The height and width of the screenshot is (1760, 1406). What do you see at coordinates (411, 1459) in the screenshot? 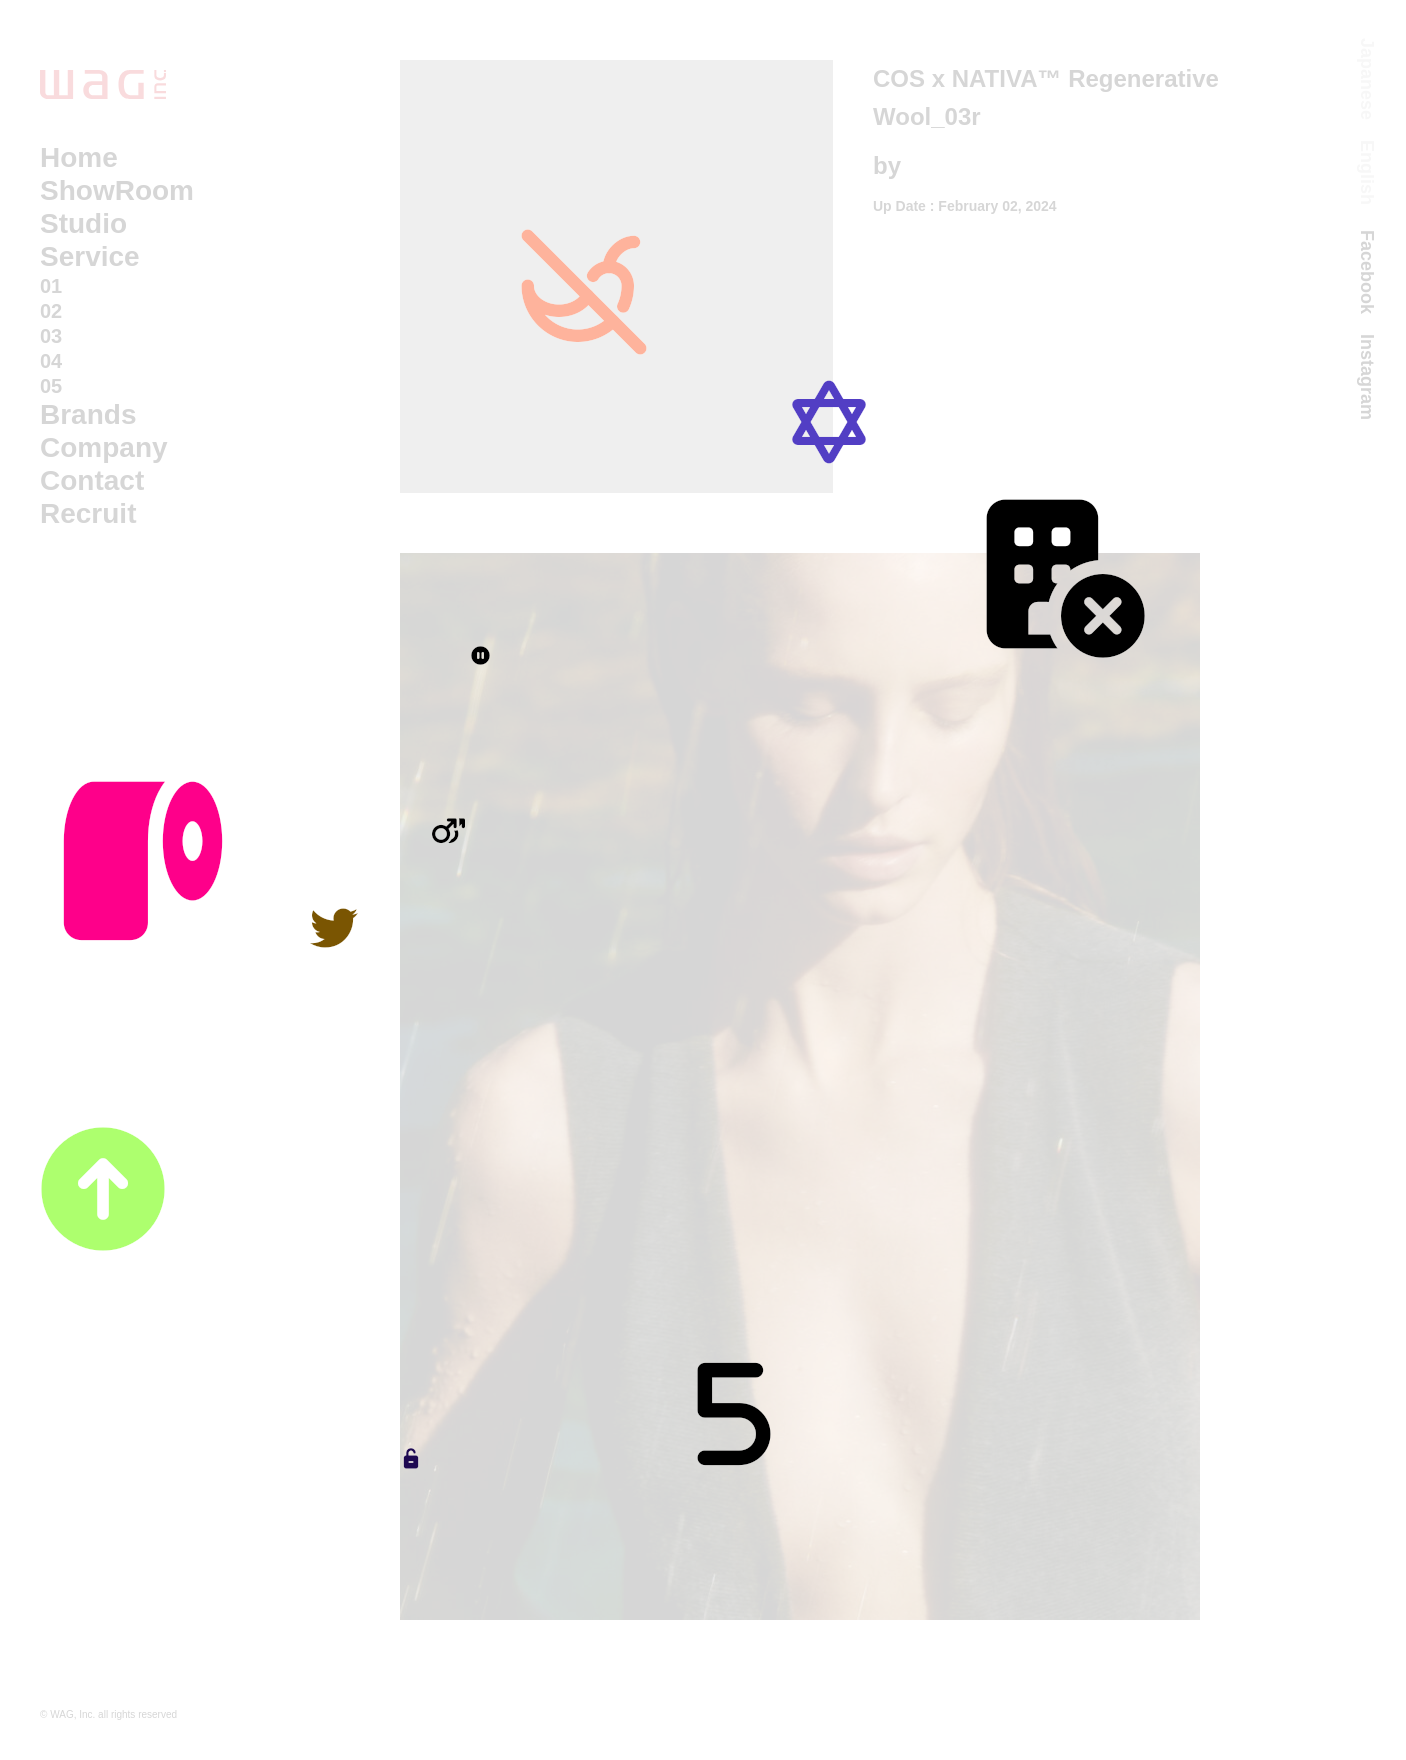
I see `unlock a secured item or account` at bounding box center [411, 1459].